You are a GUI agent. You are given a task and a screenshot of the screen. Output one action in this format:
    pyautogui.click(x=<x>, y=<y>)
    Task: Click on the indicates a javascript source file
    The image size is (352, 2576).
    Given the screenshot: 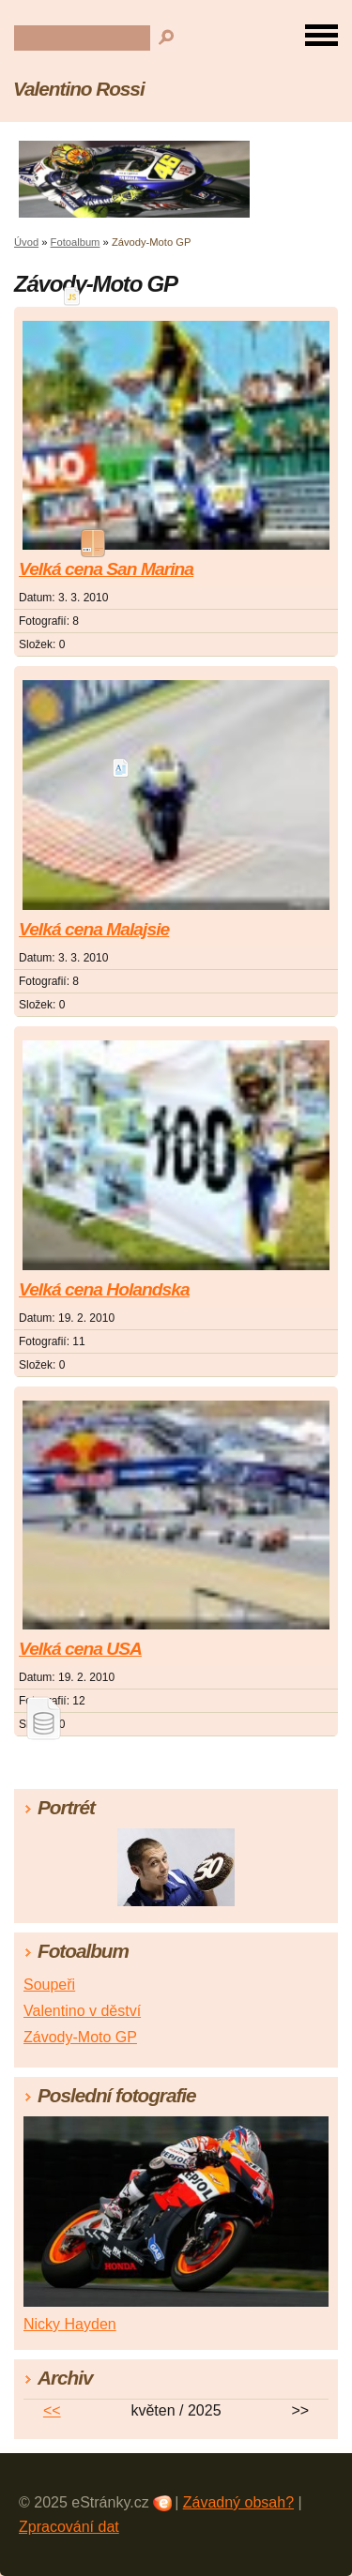 What is the action you would take?
    pyautogui.click(x=71, y=295)
    